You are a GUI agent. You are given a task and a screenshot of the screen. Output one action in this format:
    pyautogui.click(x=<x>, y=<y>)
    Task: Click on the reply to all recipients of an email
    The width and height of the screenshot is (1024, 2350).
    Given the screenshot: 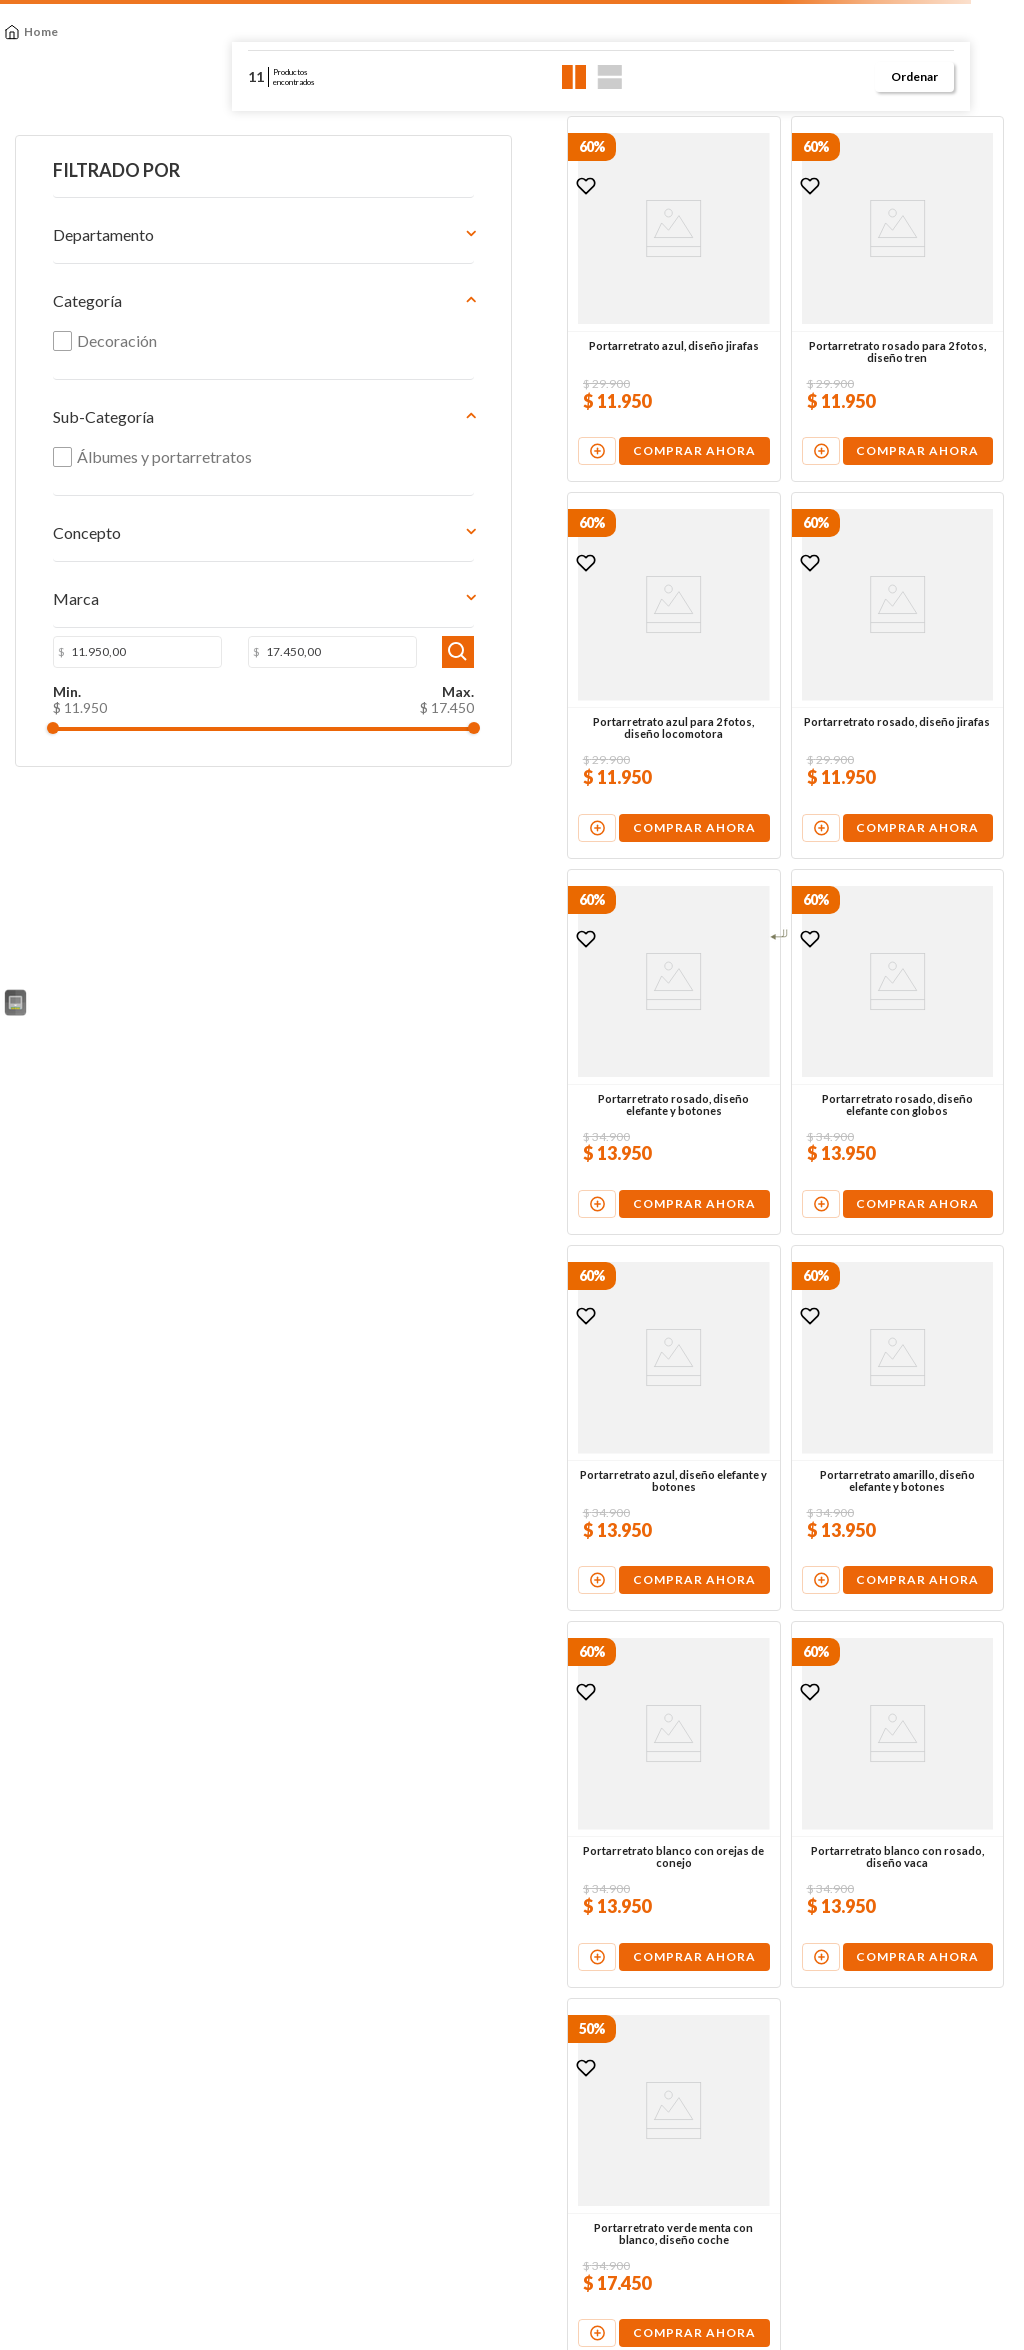 What is the action you would take?
    pyautogui.click(x=778, y=934)
    